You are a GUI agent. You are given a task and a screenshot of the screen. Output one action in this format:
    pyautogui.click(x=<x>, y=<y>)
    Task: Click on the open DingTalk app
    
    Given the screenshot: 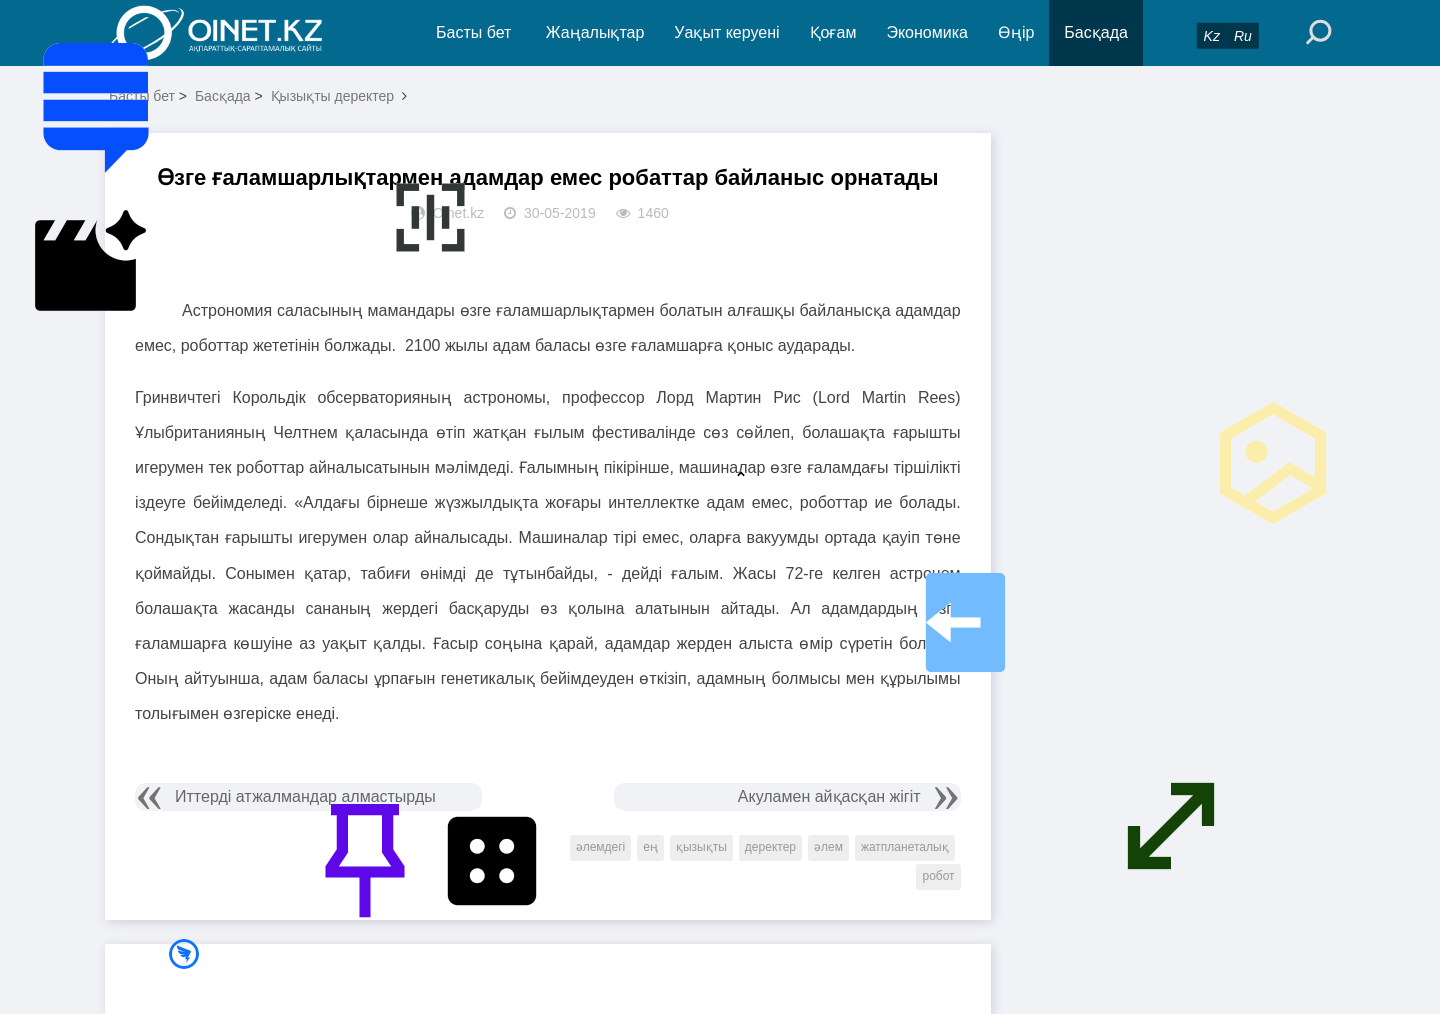 What is the action you would take?
    pyautogui.click(x=184, y=954)
    